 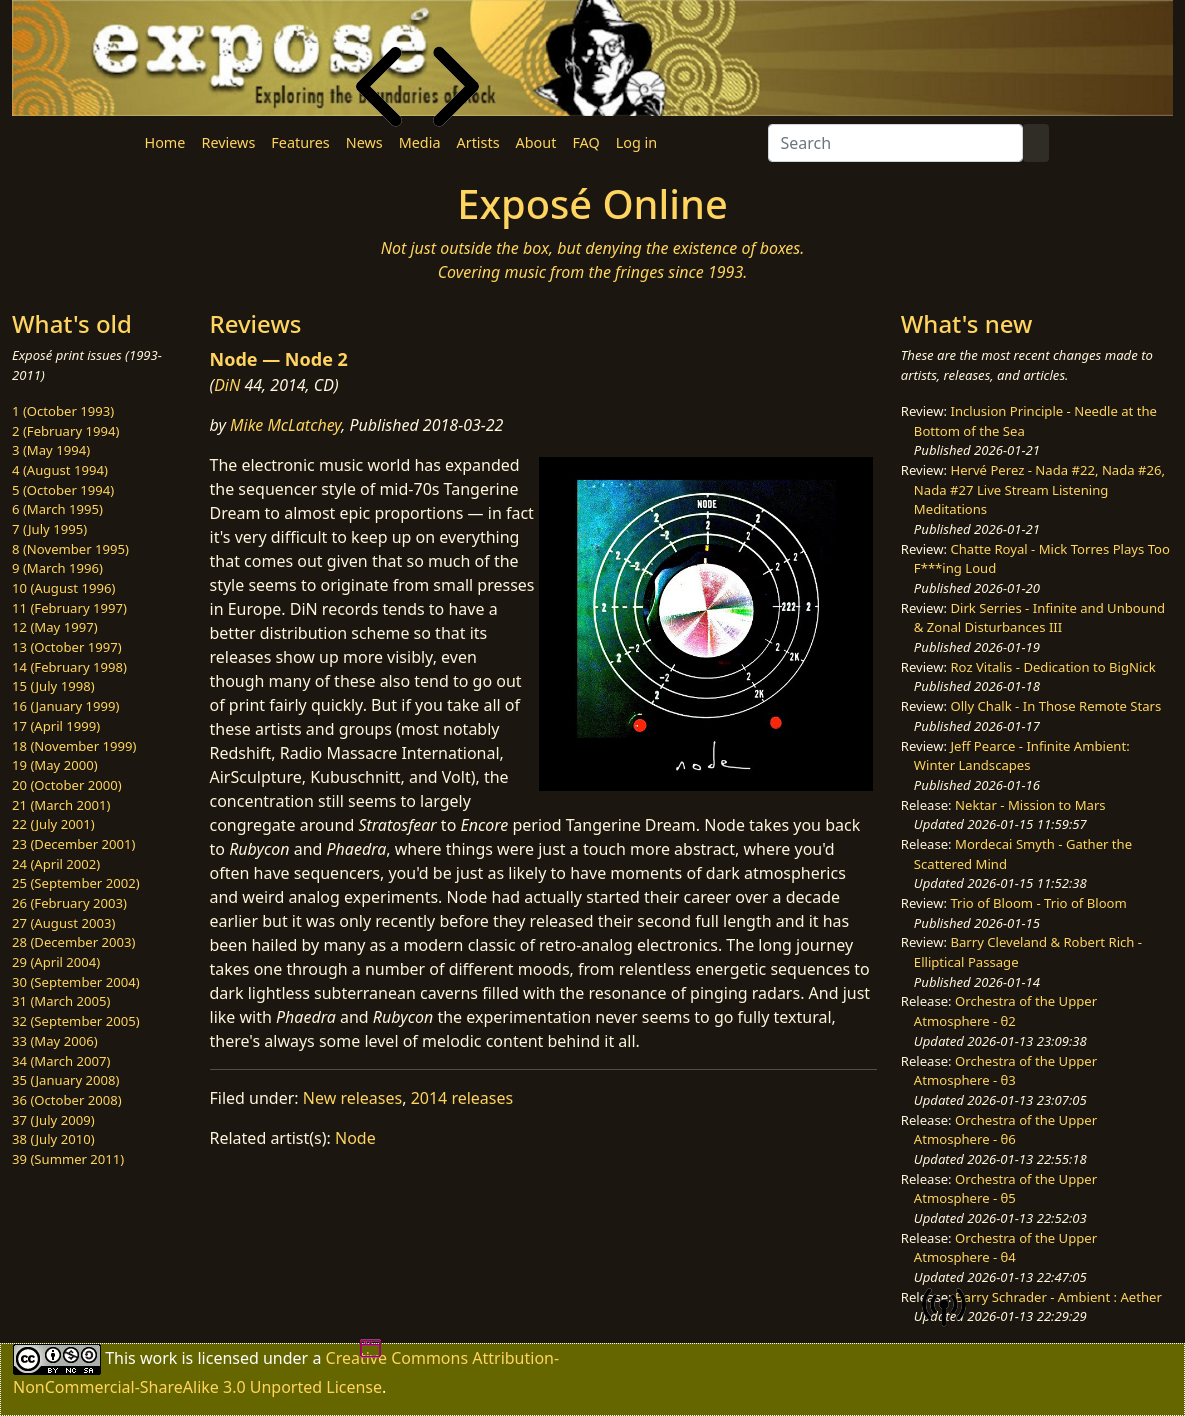 I want to click on view source code, so click(x=417, y=86).